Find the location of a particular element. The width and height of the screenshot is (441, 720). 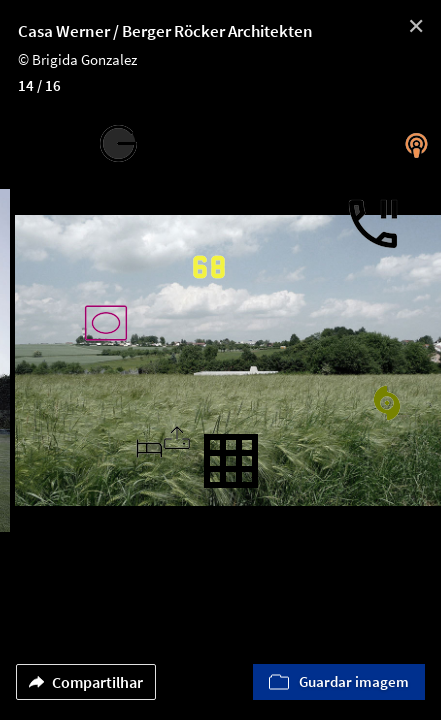

sign in with Google is located at coordinates (118, 143).